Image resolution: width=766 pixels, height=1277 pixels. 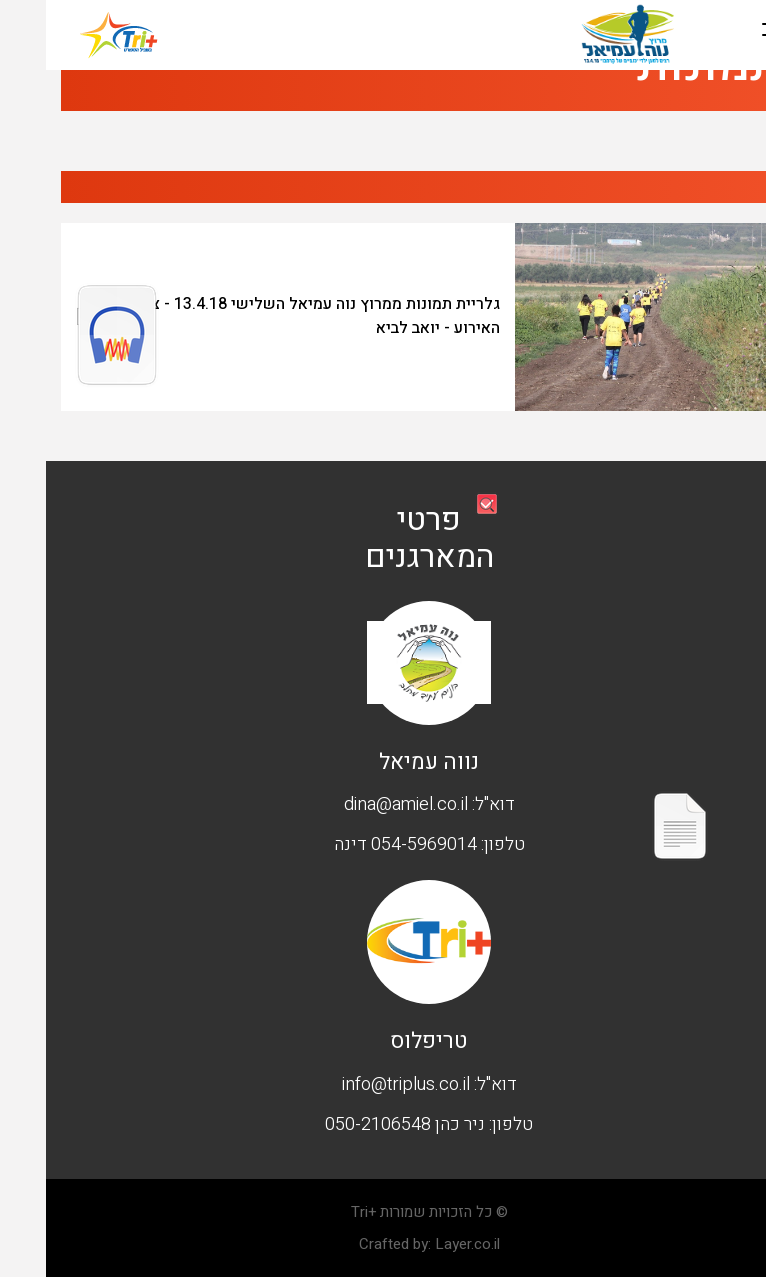 What do you see at coordinates (487, 504) in the screenshot?
I see `open dconf editor to modify system configuration settings` at bounding box center [487, 504].